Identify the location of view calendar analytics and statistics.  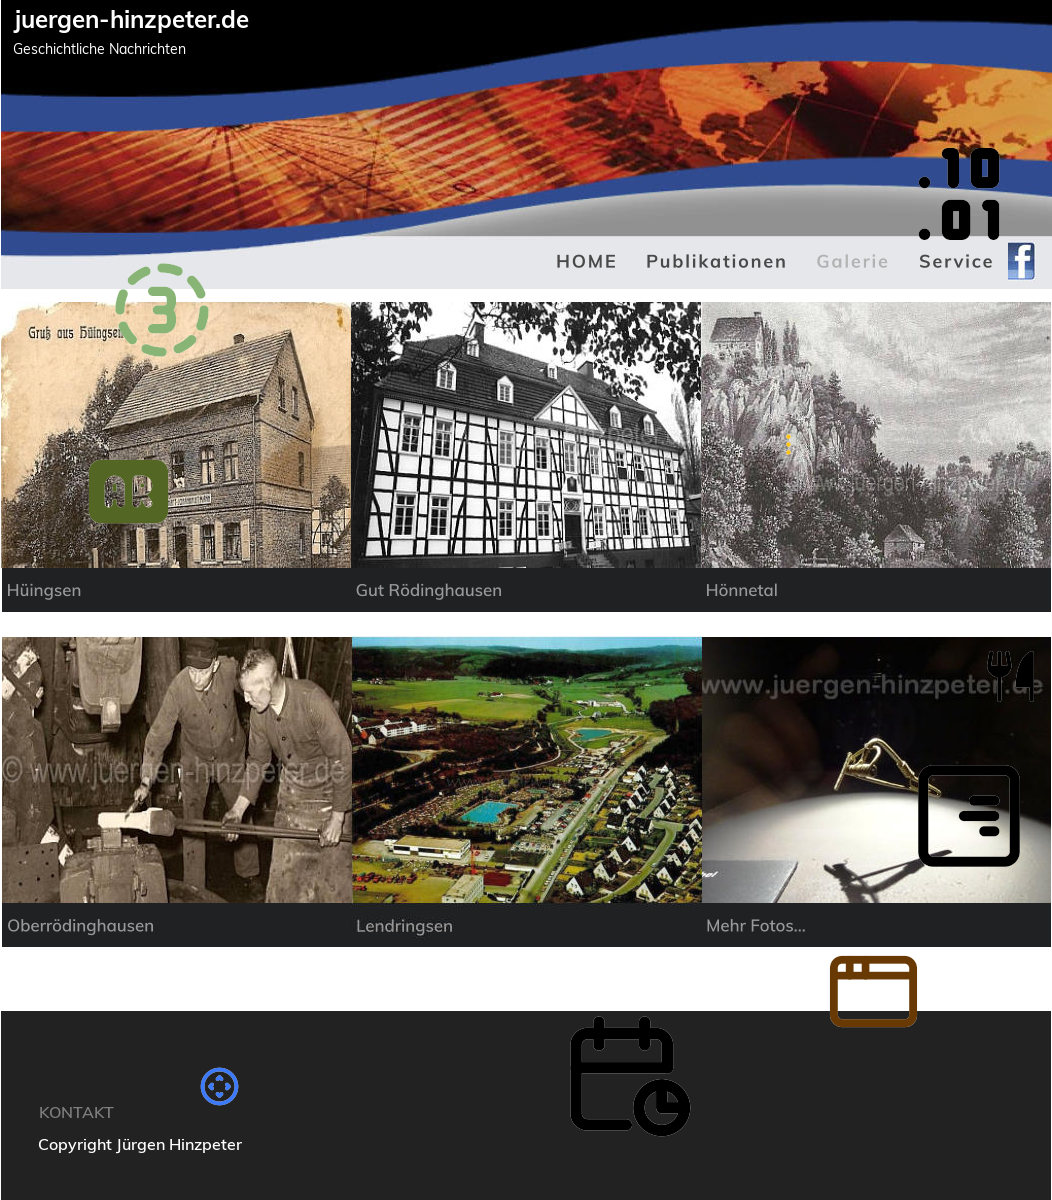
(627, 1073).